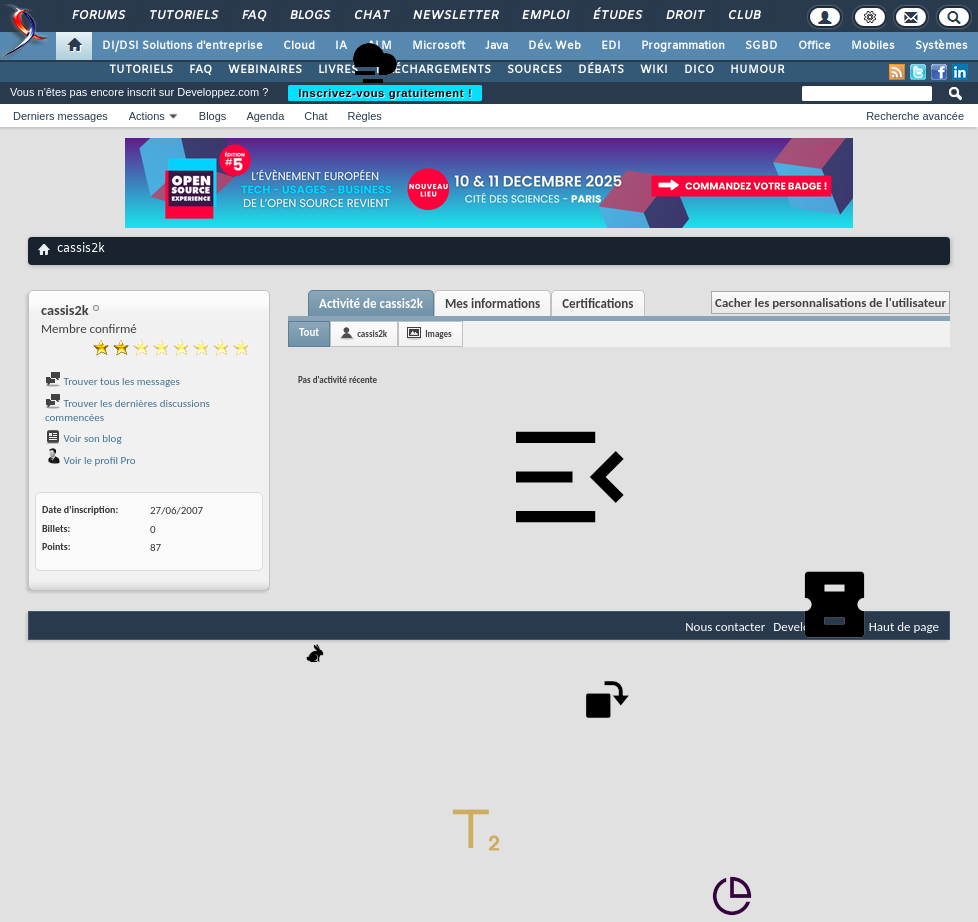  Describe the element at coordinates (606, 699) in the screenshot. I see `rotate element clockwise` at that location.